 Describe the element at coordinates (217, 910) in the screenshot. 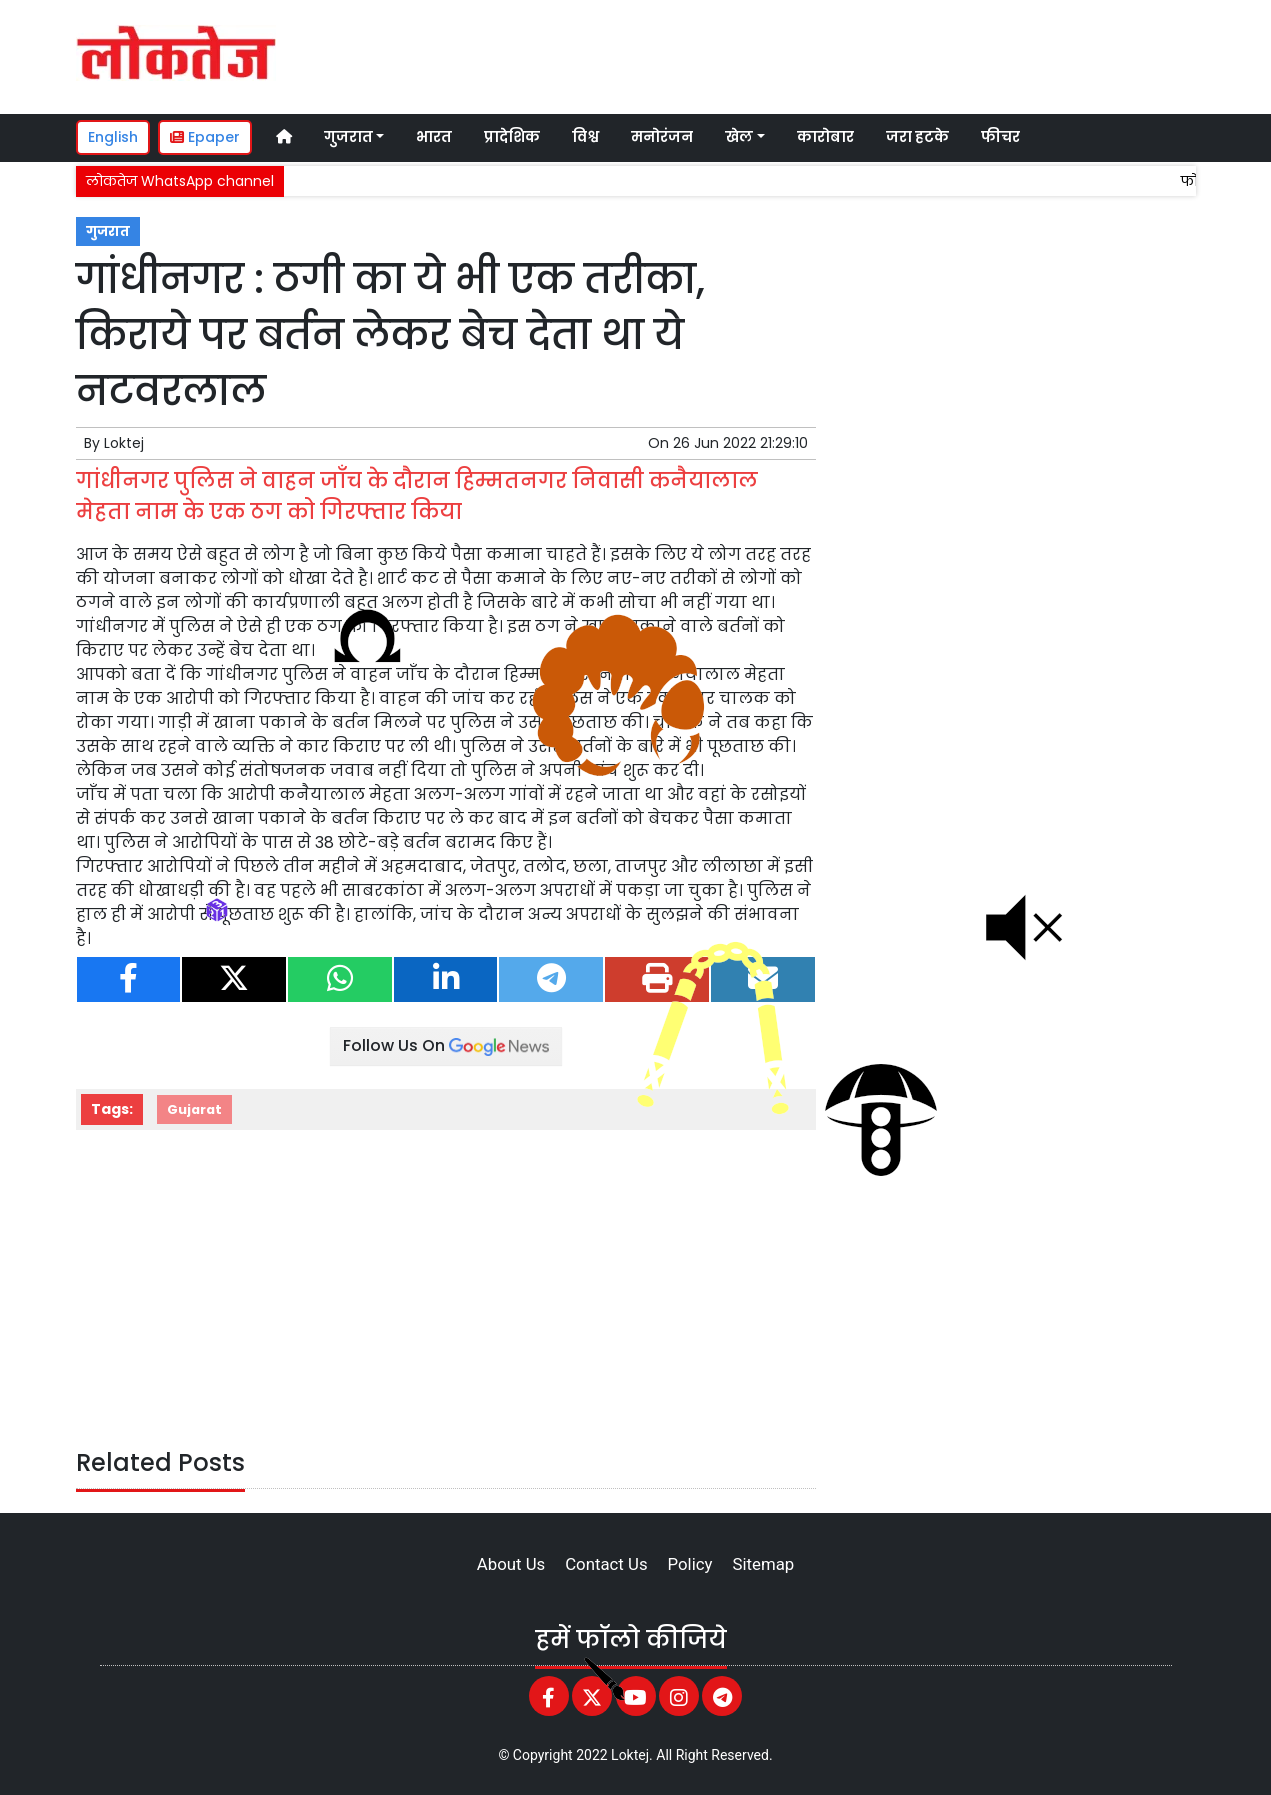

I see `roll dice or randomize selection` at that location.